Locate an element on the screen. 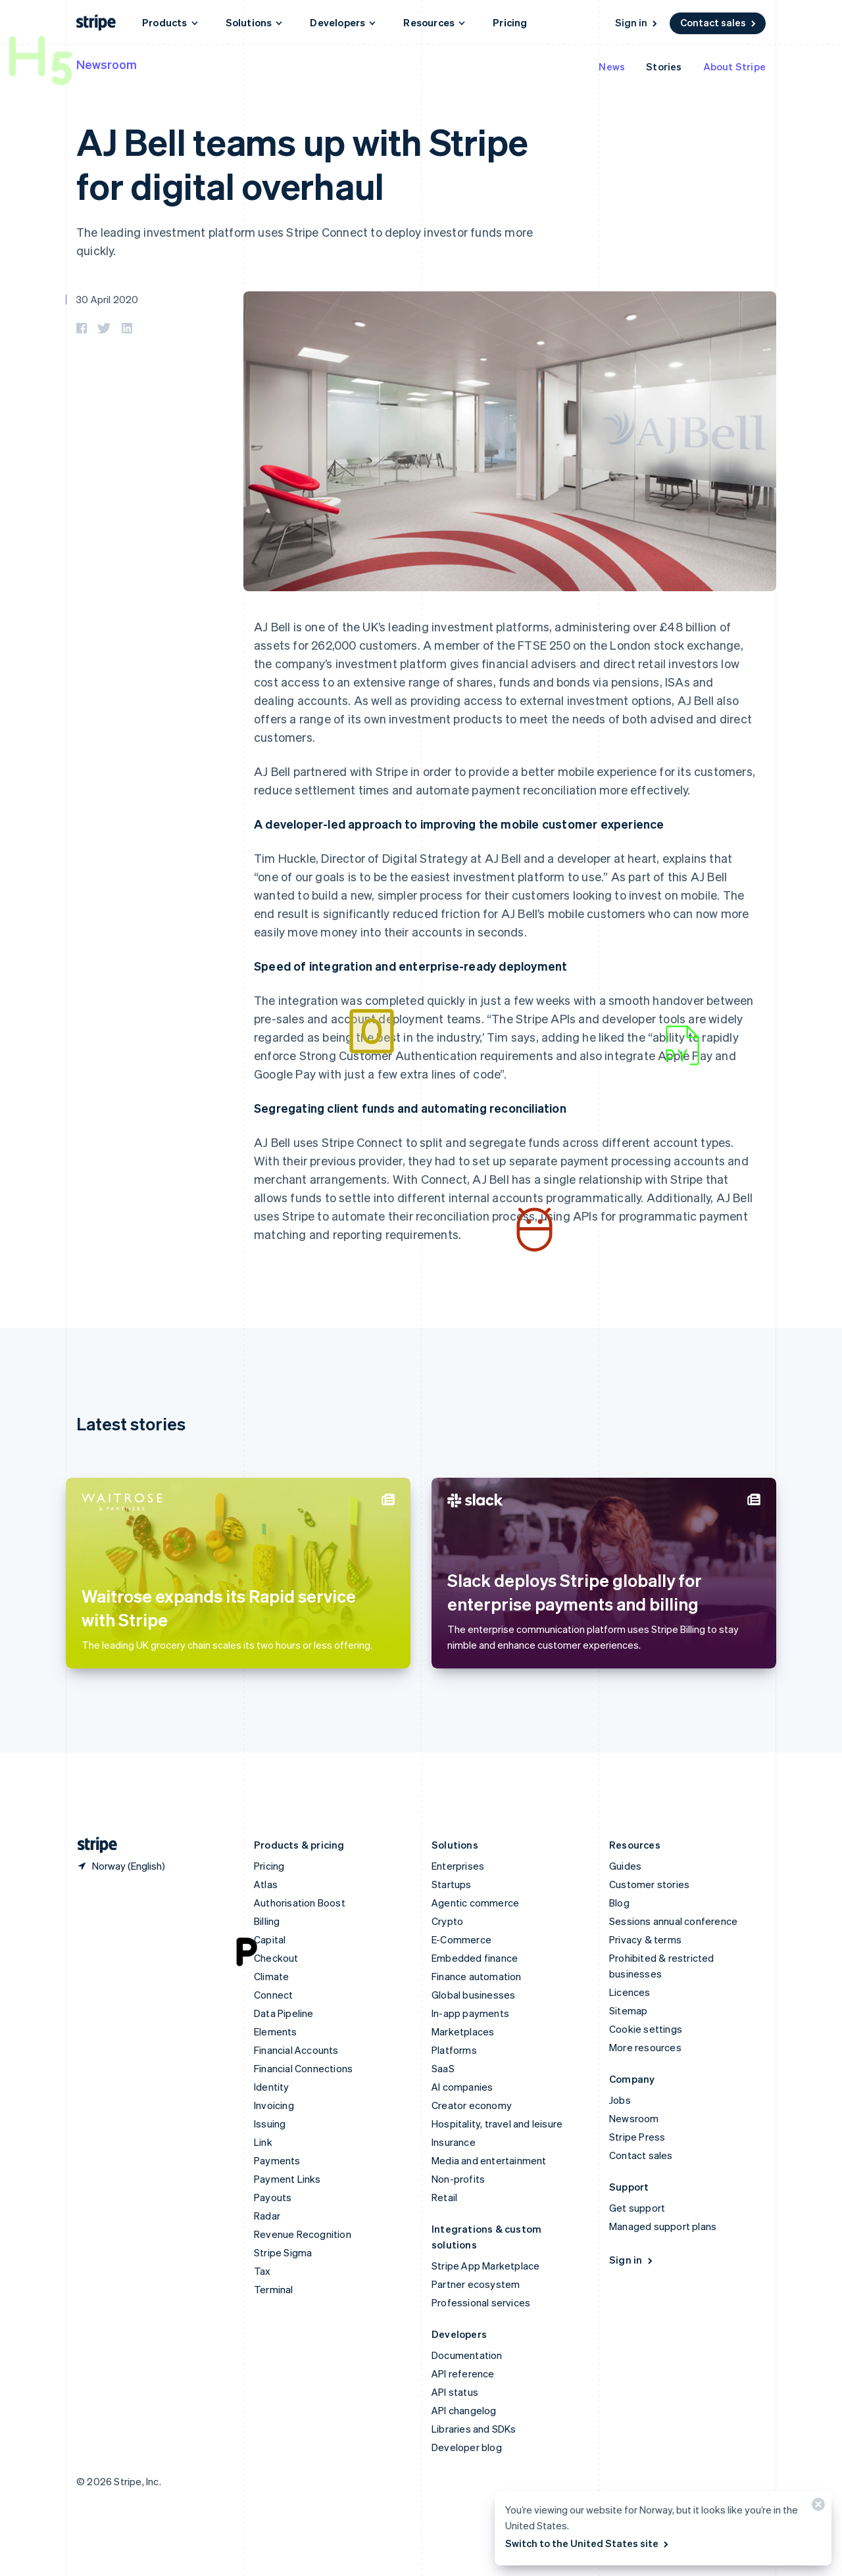  open a python file is located at coordinates (682, 1045).